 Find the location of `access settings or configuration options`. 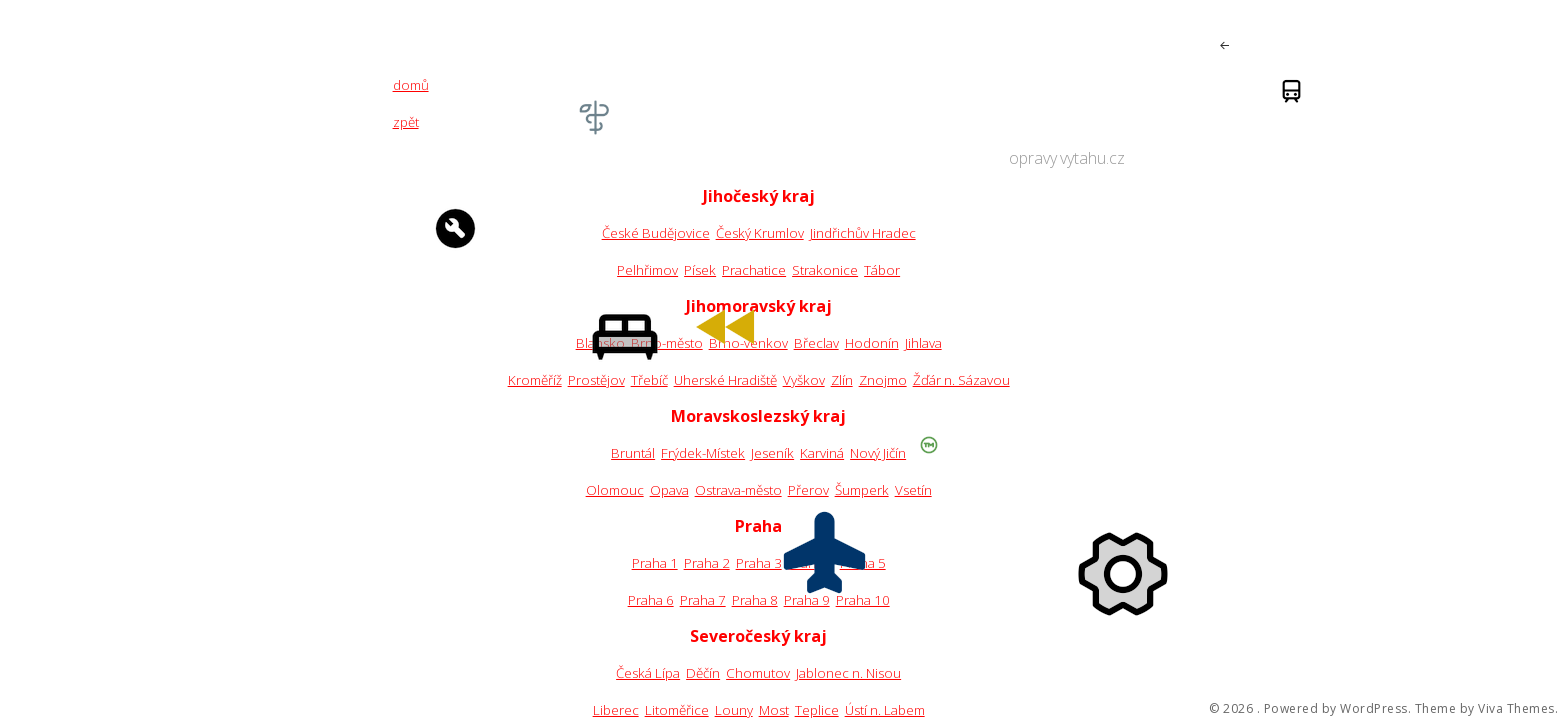

access settings or configuration options is located at coordinates (455, 228).